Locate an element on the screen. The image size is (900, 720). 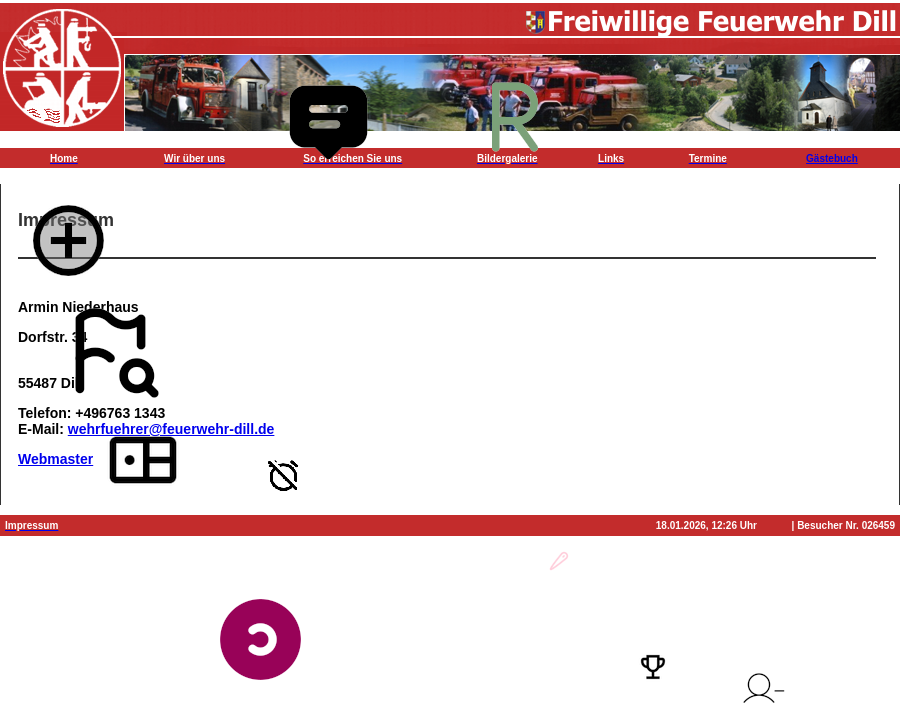
add a new item or element is located at coordinates (68, 240).